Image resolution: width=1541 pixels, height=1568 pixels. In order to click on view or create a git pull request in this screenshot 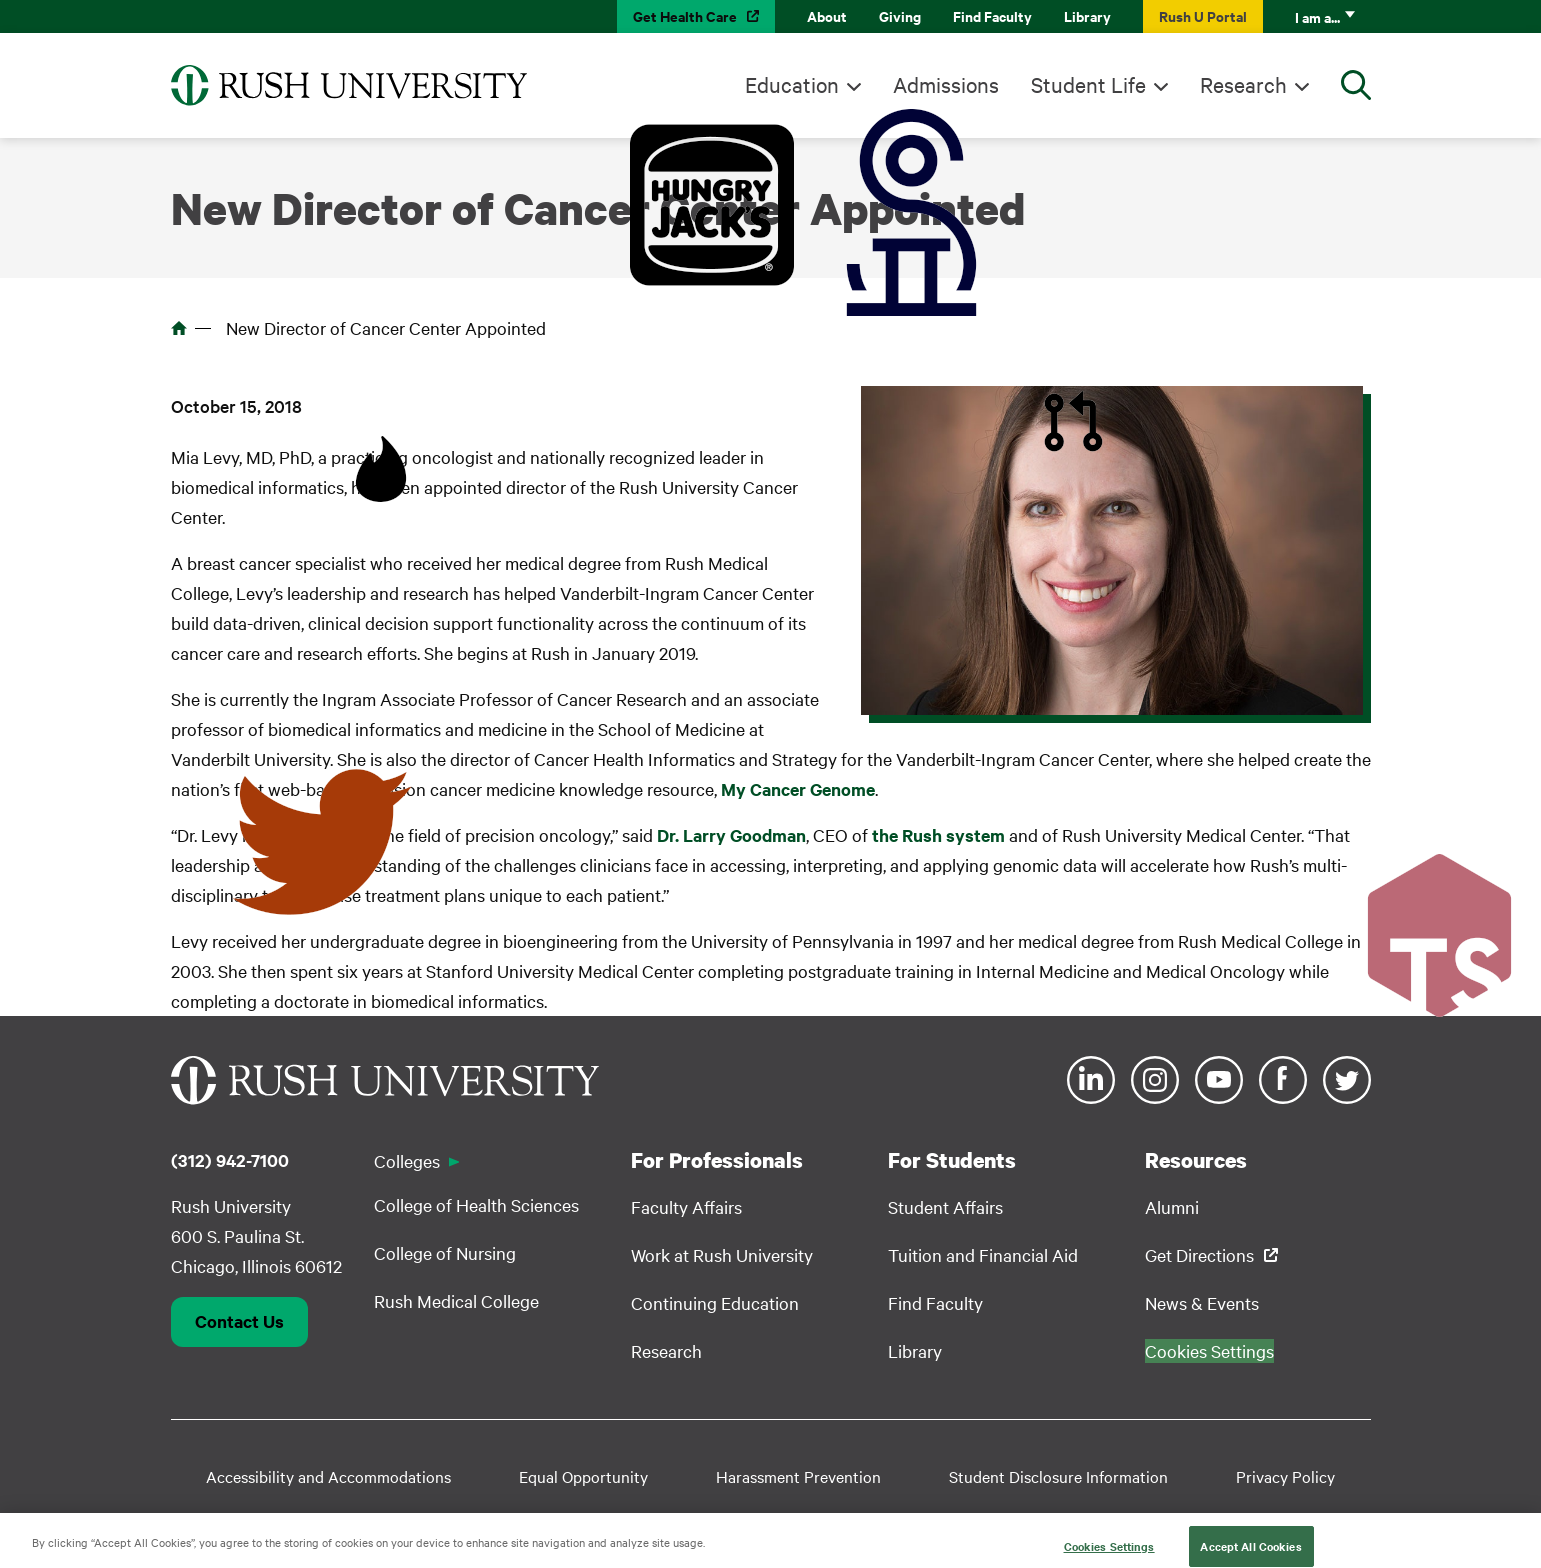, I will do `click(1073, 422)`.